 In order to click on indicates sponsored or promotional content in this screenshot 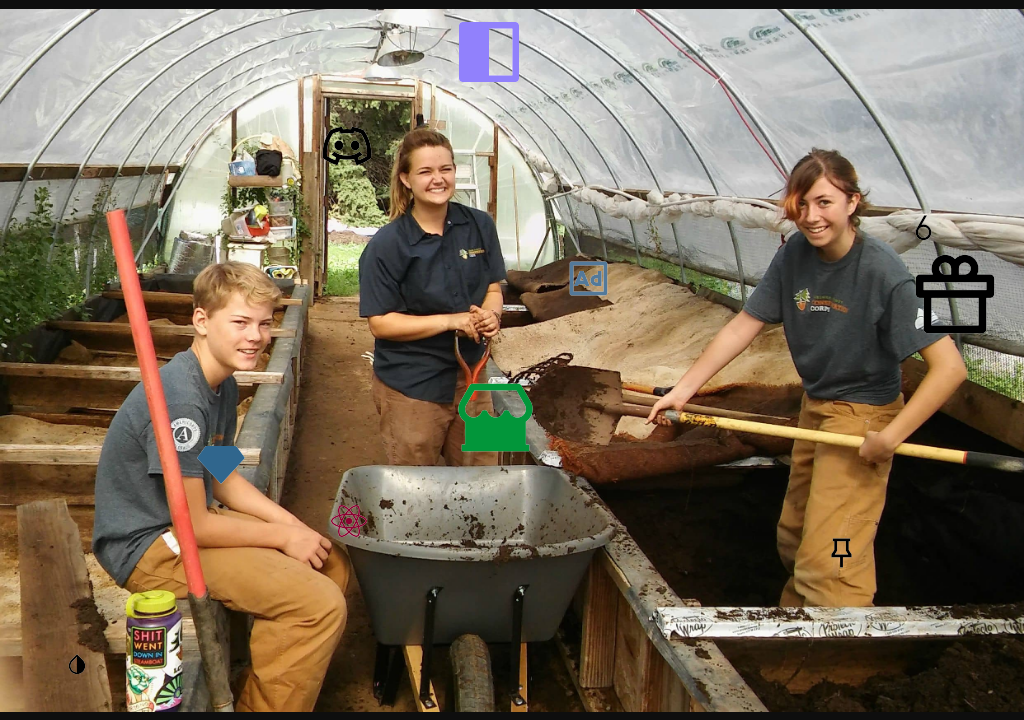, I will do `click(588, 278)`.